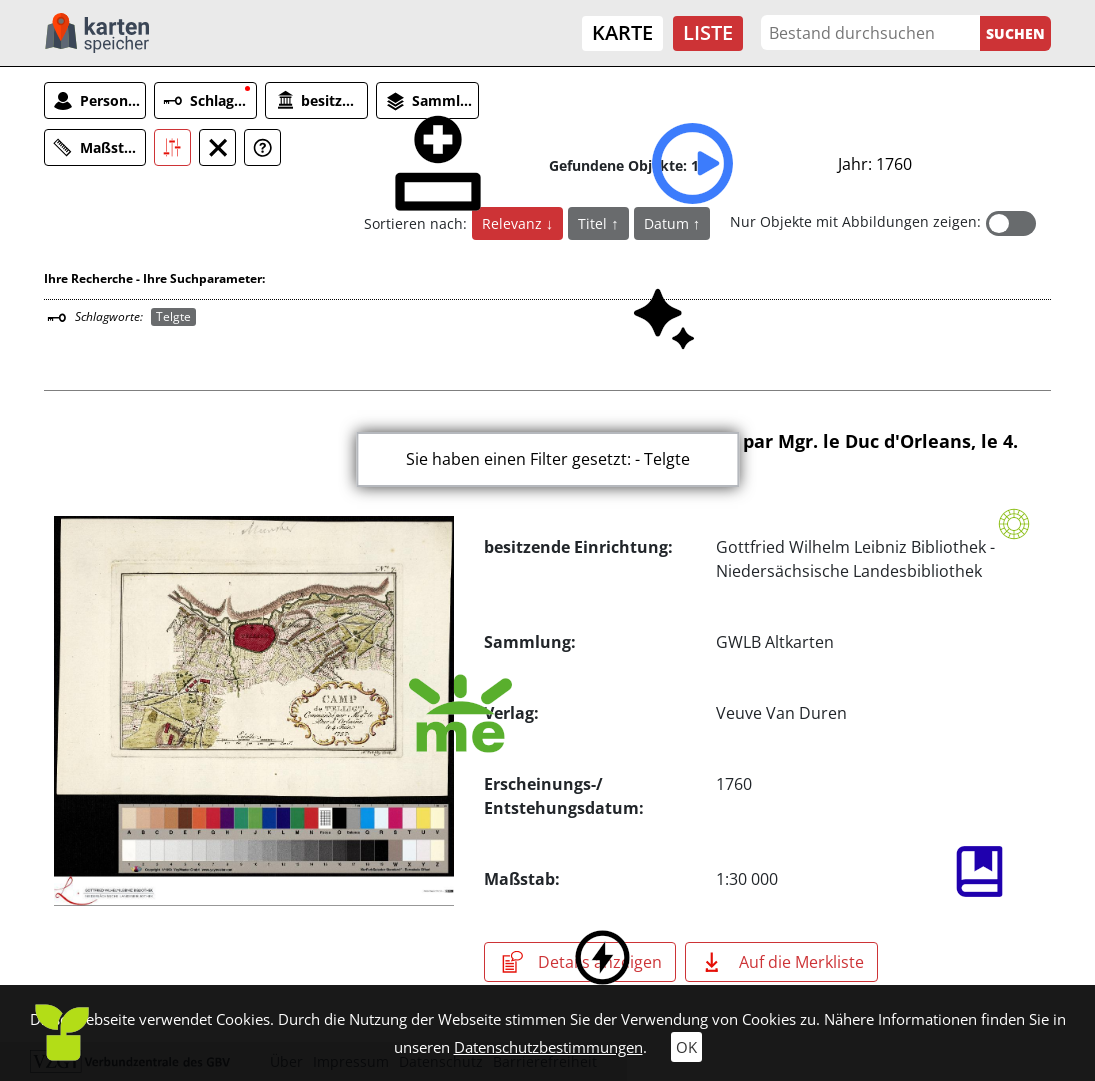  What do you see at coordinates (692, 163) in the screenshot?
I see `steinberg brand logo` at bounding box center [692, 163].